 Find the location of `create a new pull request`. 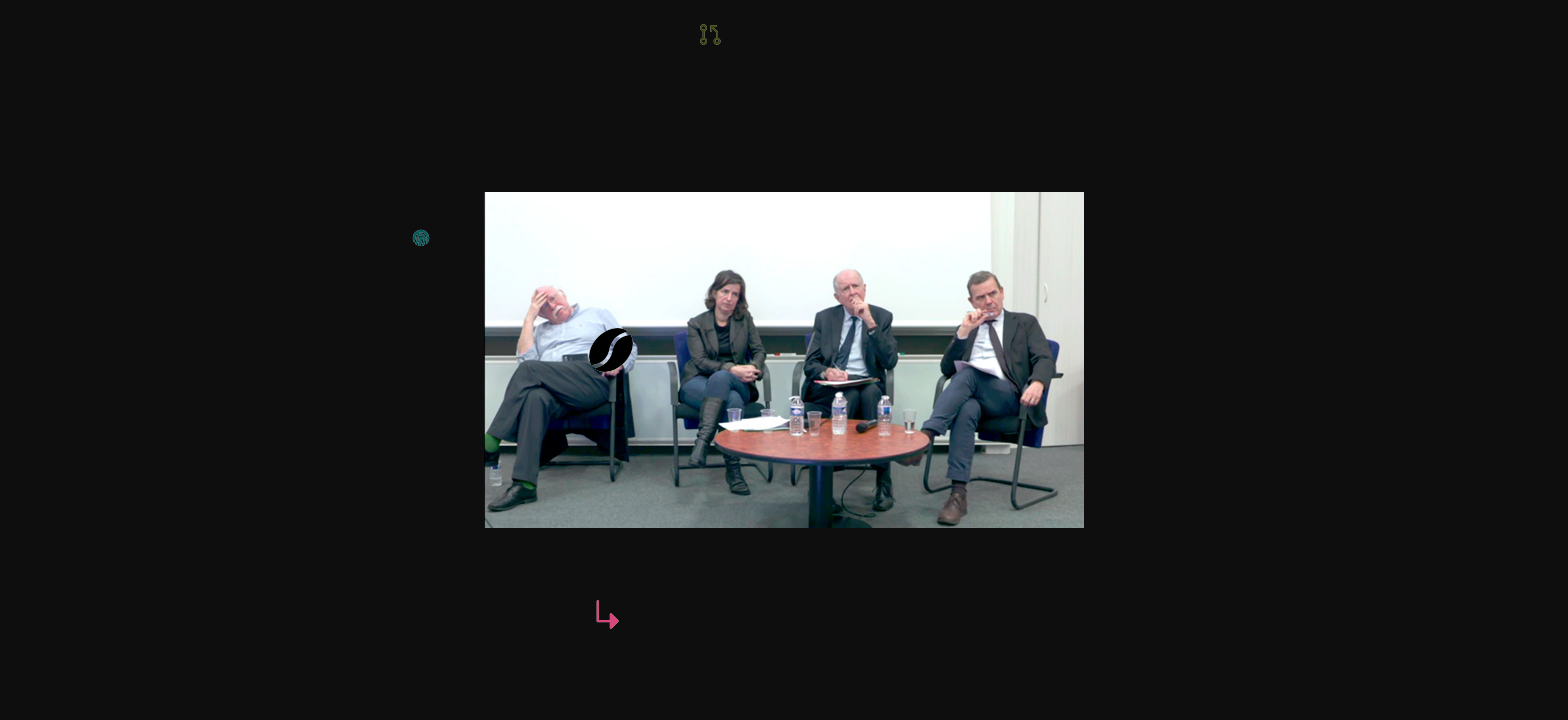

create a new pull request is located at coordinates (709, 34).